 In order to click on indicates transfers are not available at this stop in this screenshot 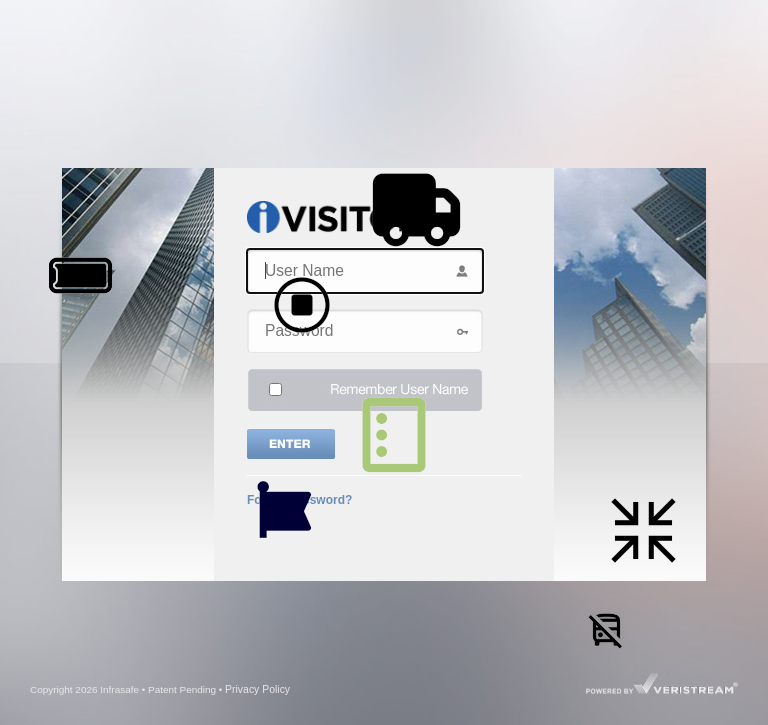, I will do `click(606, 630)`.